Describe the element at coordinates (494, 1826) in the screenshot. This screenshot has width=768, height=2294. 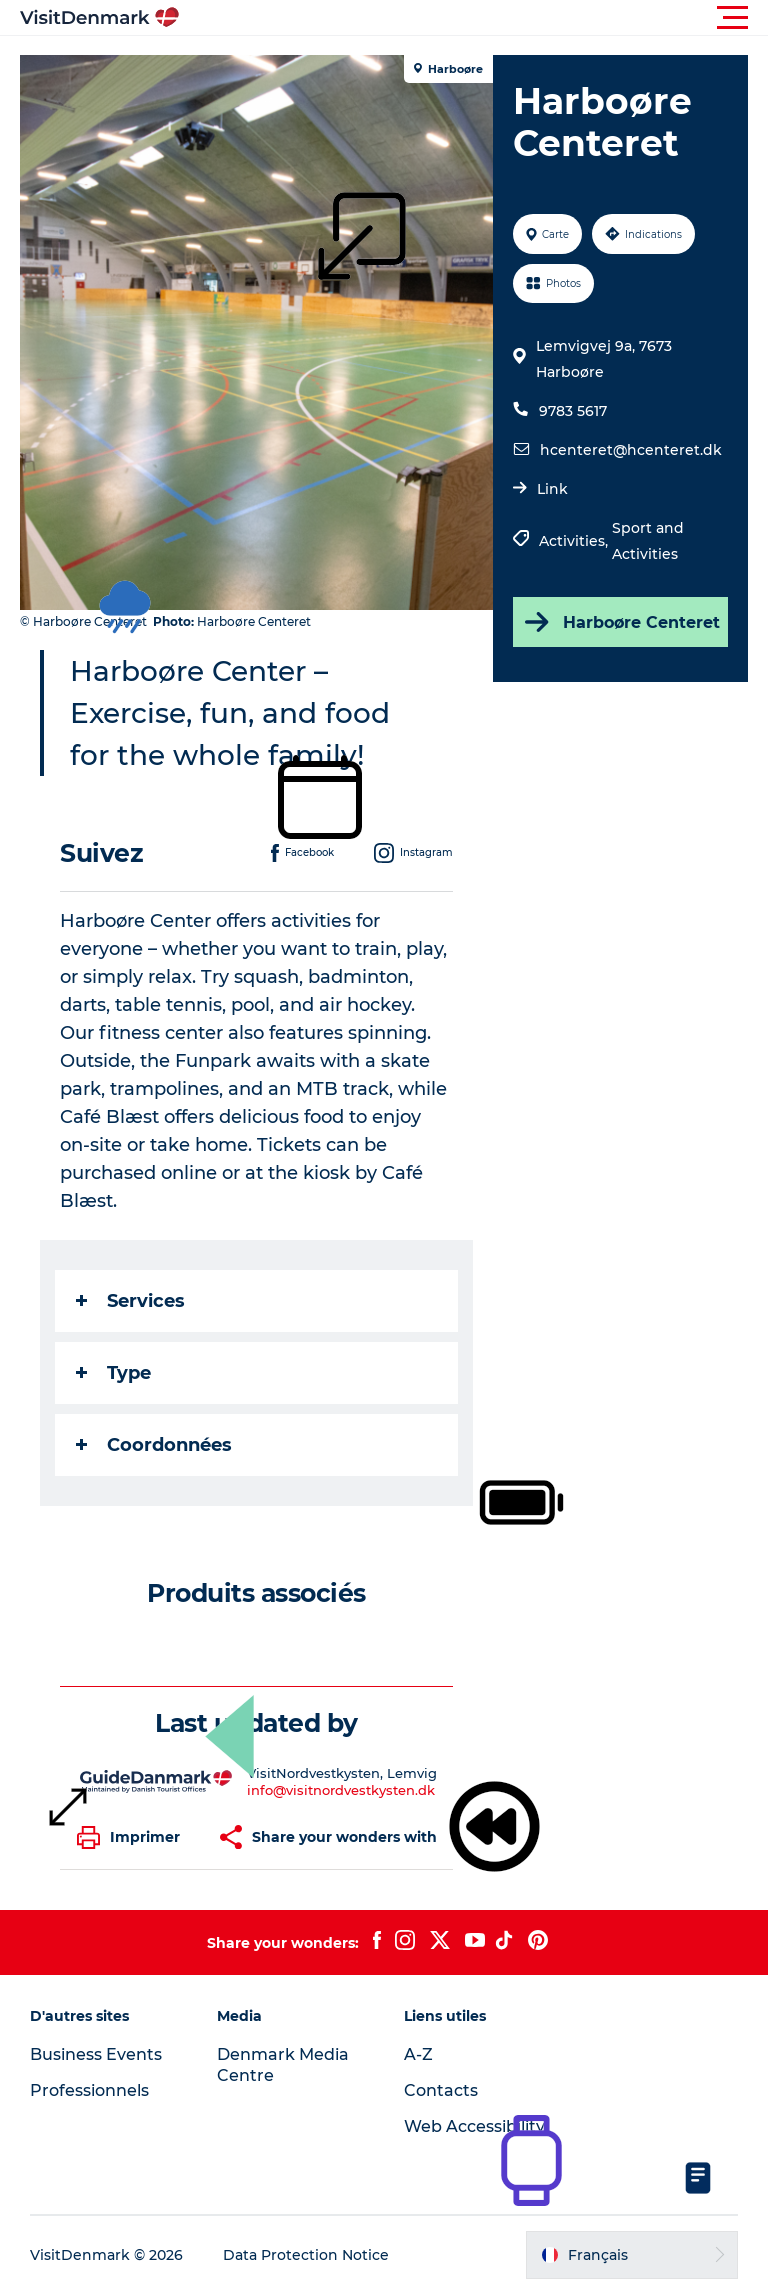
I see `rewind or skip backward in media playback` at that location.